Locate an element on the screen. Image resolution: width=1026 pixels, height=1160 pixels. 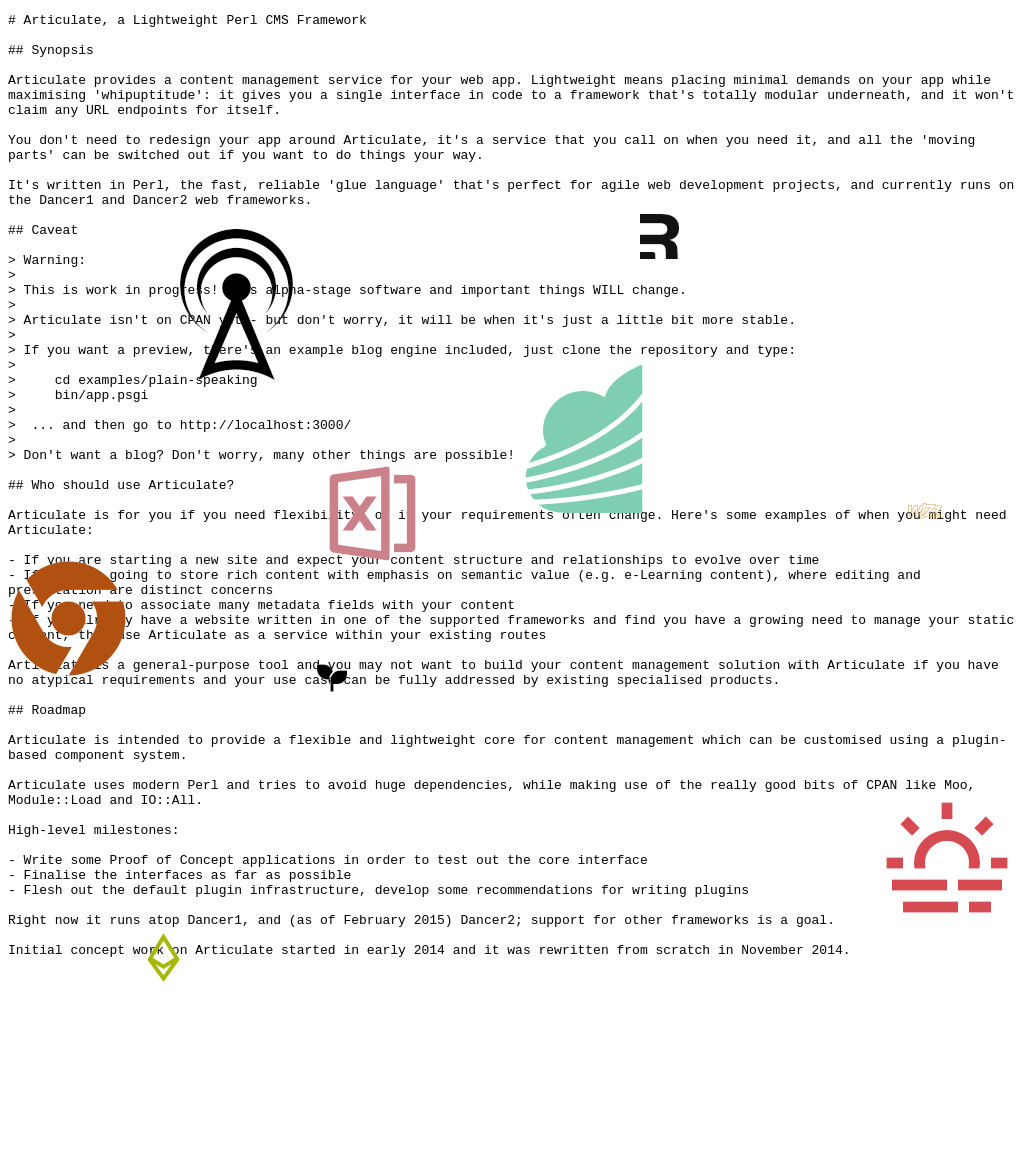
view ethereum wallet balance is located at coordinates (163, 957).